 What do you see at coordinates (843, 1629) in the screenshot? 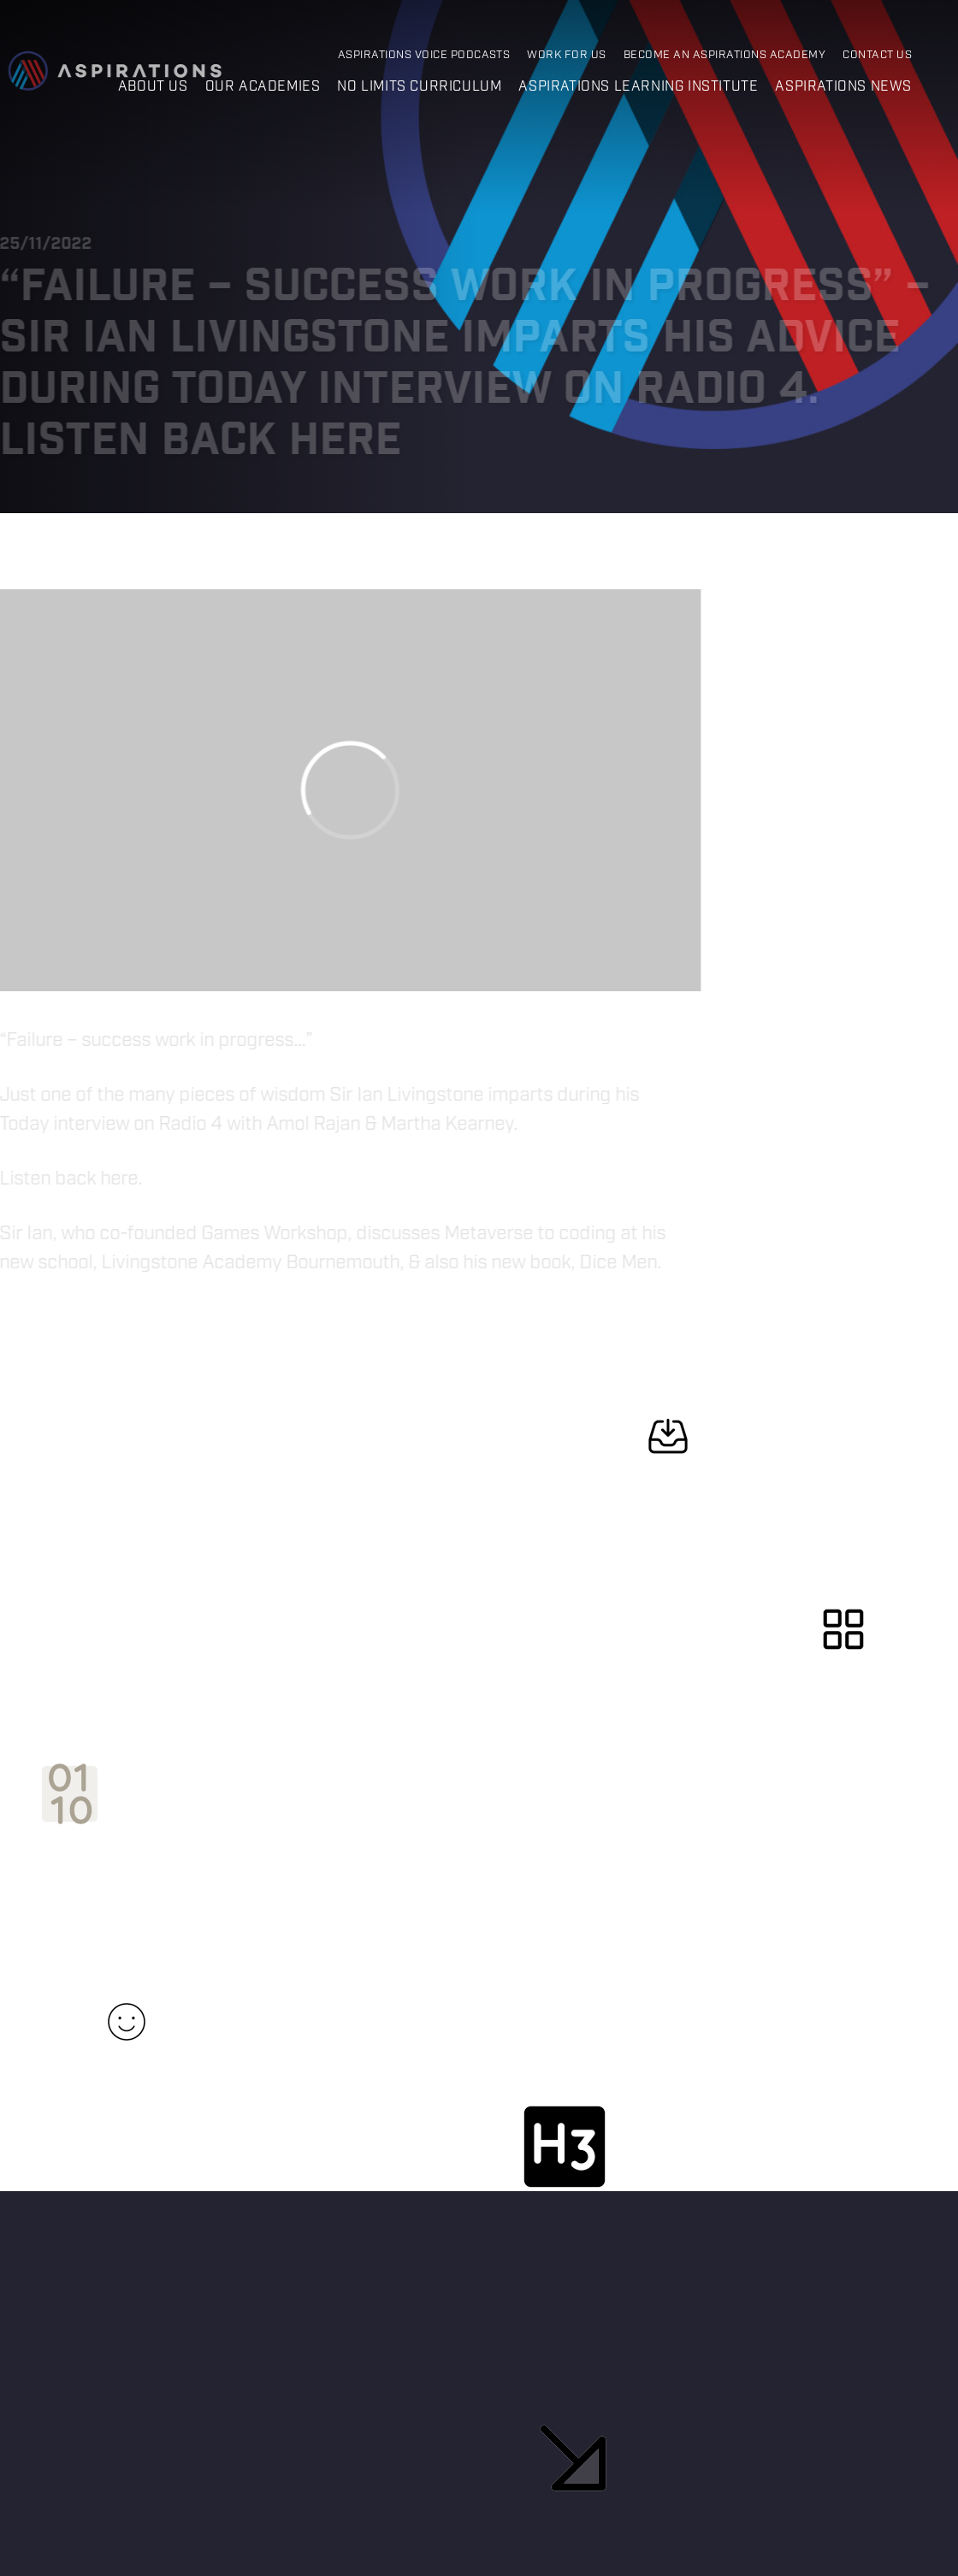
I see `view all apps or menu grid` at bounding box center [843, 1629].